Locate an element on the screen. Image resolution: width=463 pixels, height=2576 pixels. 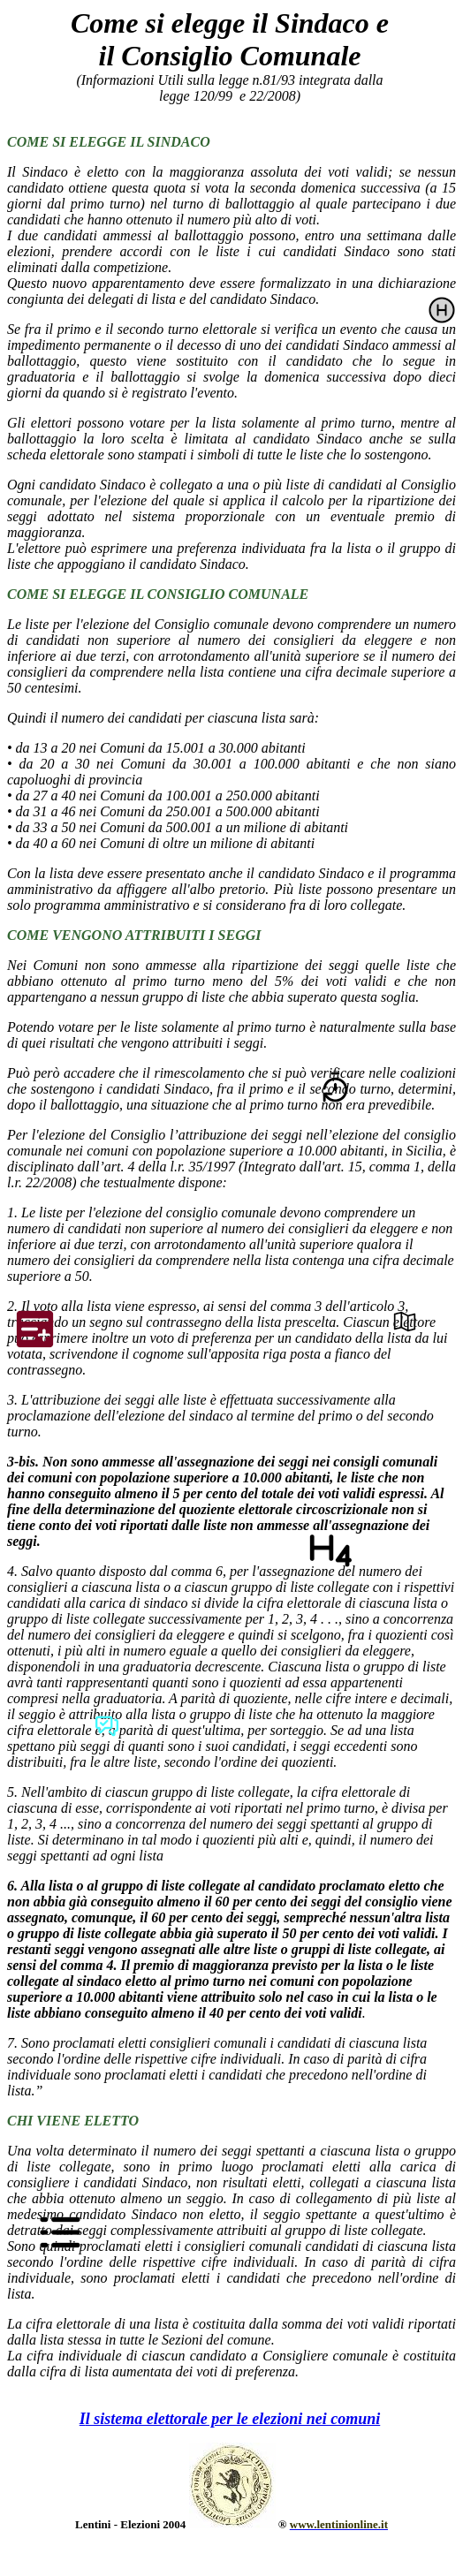
view items in a list format is located at coordinates (60, 2232).